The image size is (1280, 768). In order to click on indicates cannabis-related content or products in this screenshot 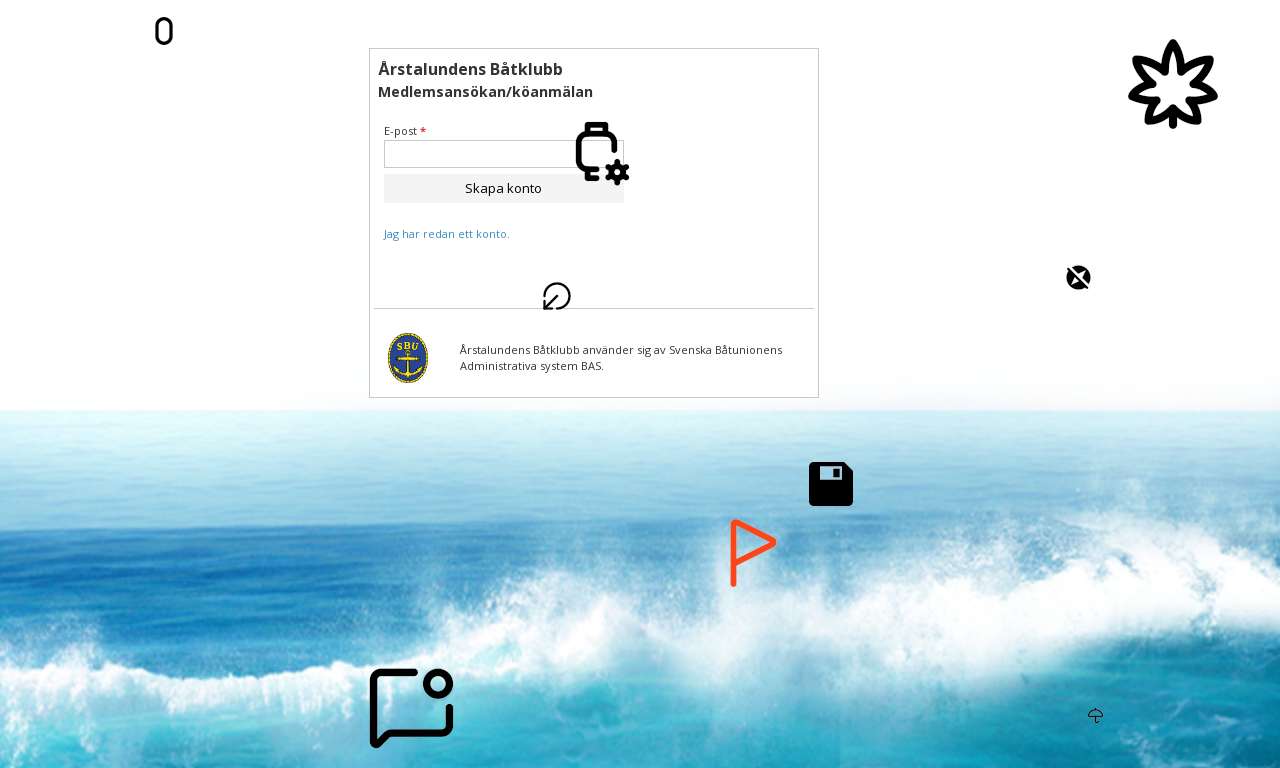, I will do `click(1173, 84)`.